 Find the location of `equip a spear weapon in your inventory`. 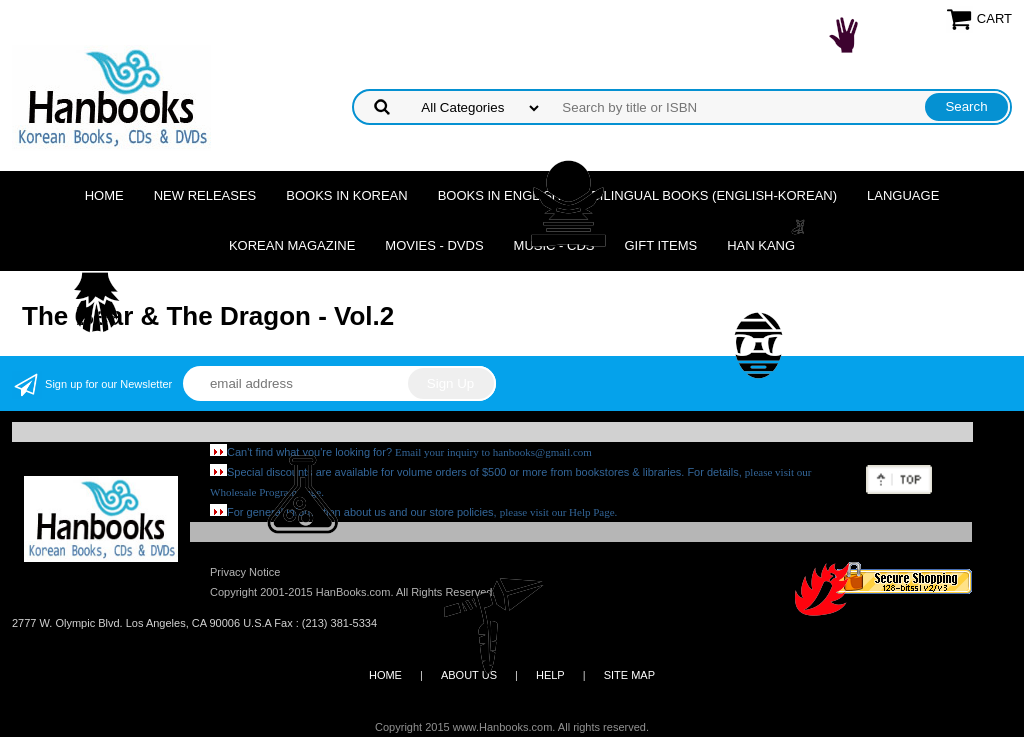

equip a spear weapon in your inventory is located at coordinates (493, 625).